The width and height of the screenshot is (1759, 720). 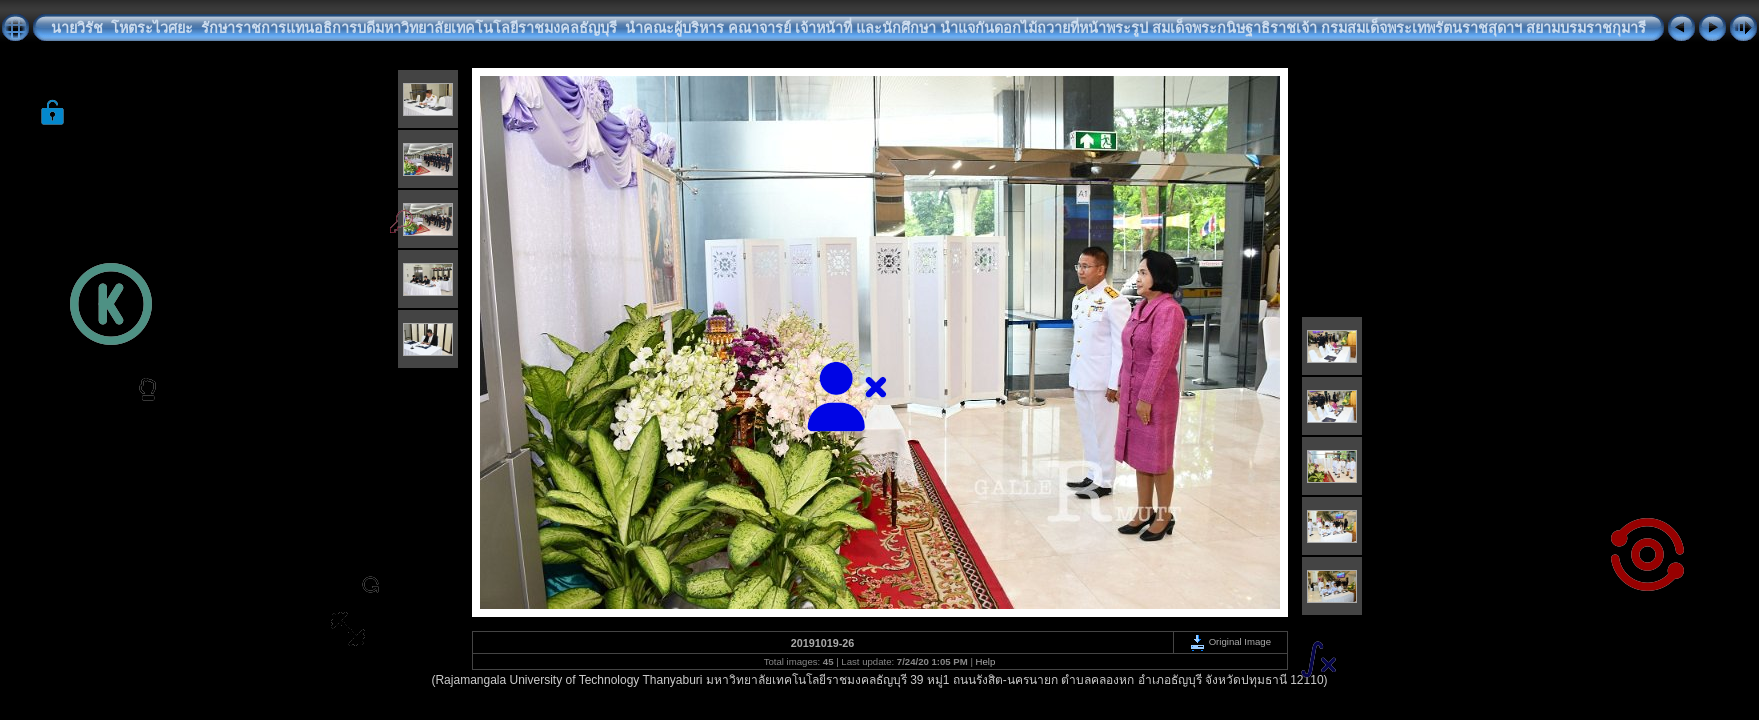 I want to click on remove a user or contact, so click(x=845, y=396).